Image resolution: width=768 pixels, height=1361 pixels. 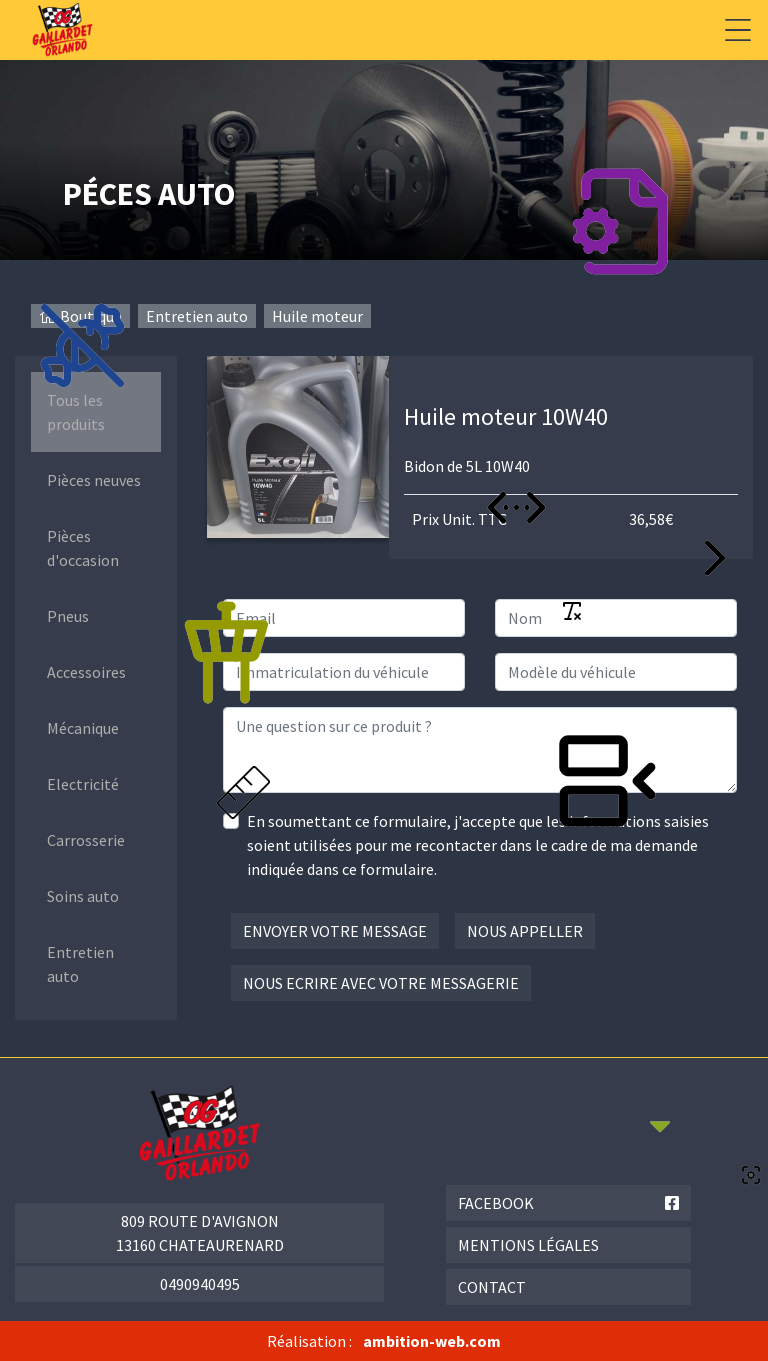 I want to click on center focus on camera viewfinder, so click(x=751, y=1175).